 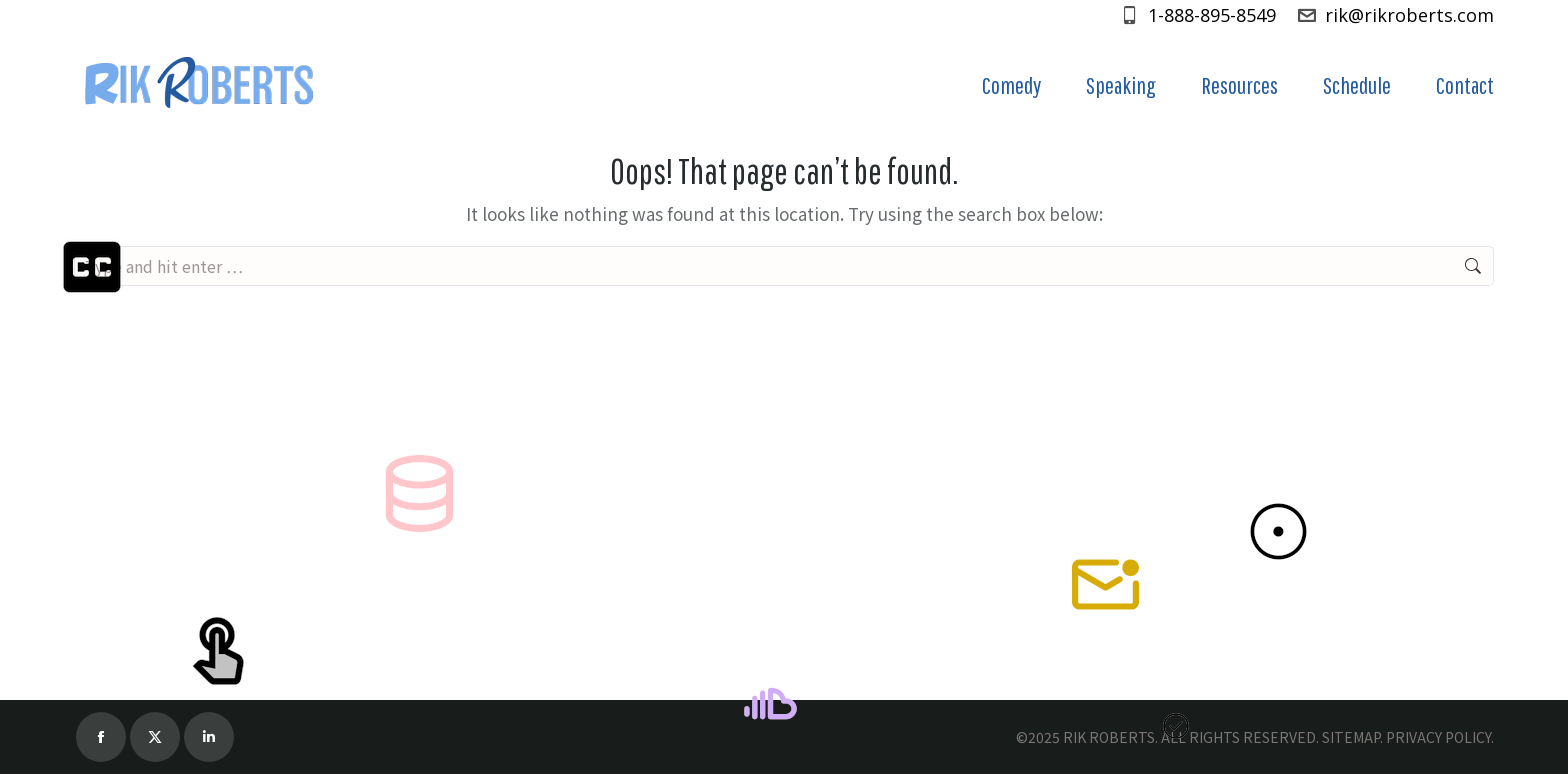 What do you see at coordinates (1176, 726) in the screenshot?
I see `indicates a closed or resolved issue` at bounding box center [1176, 726].